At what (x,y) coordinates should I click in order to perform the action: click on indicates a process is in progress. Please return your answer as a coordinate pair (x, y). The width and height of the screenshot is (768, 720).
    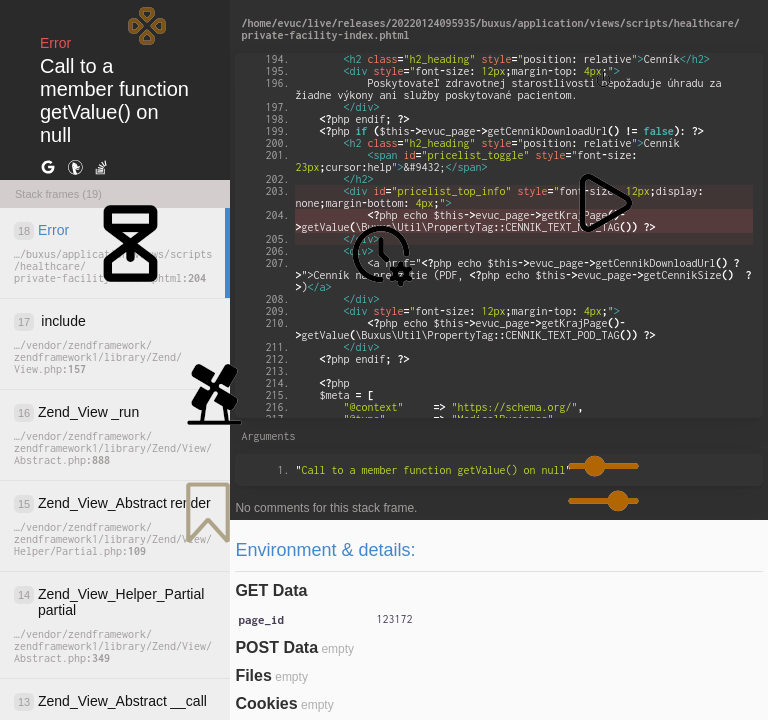
    Looking at the image, I should click on (130, 243).